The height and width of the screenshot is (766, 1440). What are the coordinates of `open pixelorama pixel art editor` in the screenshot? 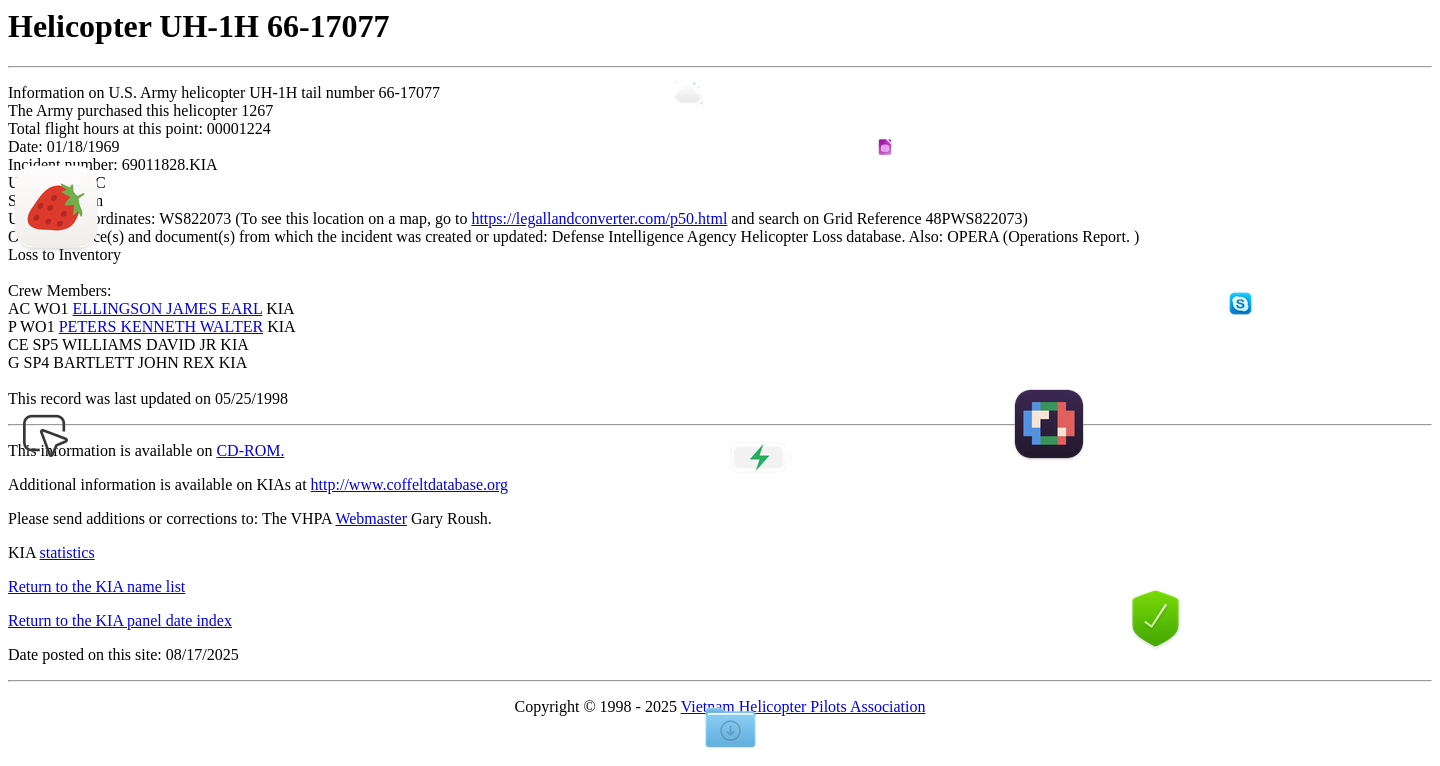 It's located at (1049, 424).